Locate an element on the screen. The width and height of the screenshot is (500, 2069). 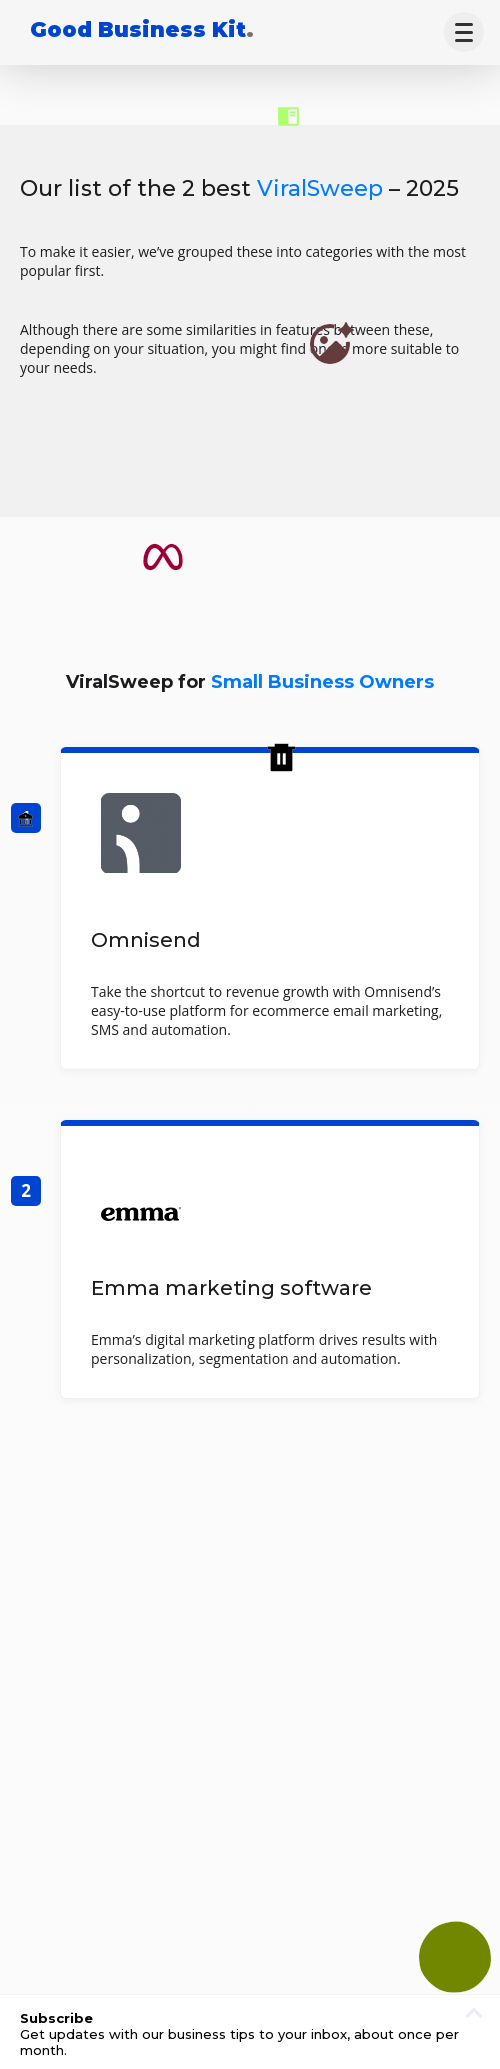
meta company logo is located at coordinates (163, 557).